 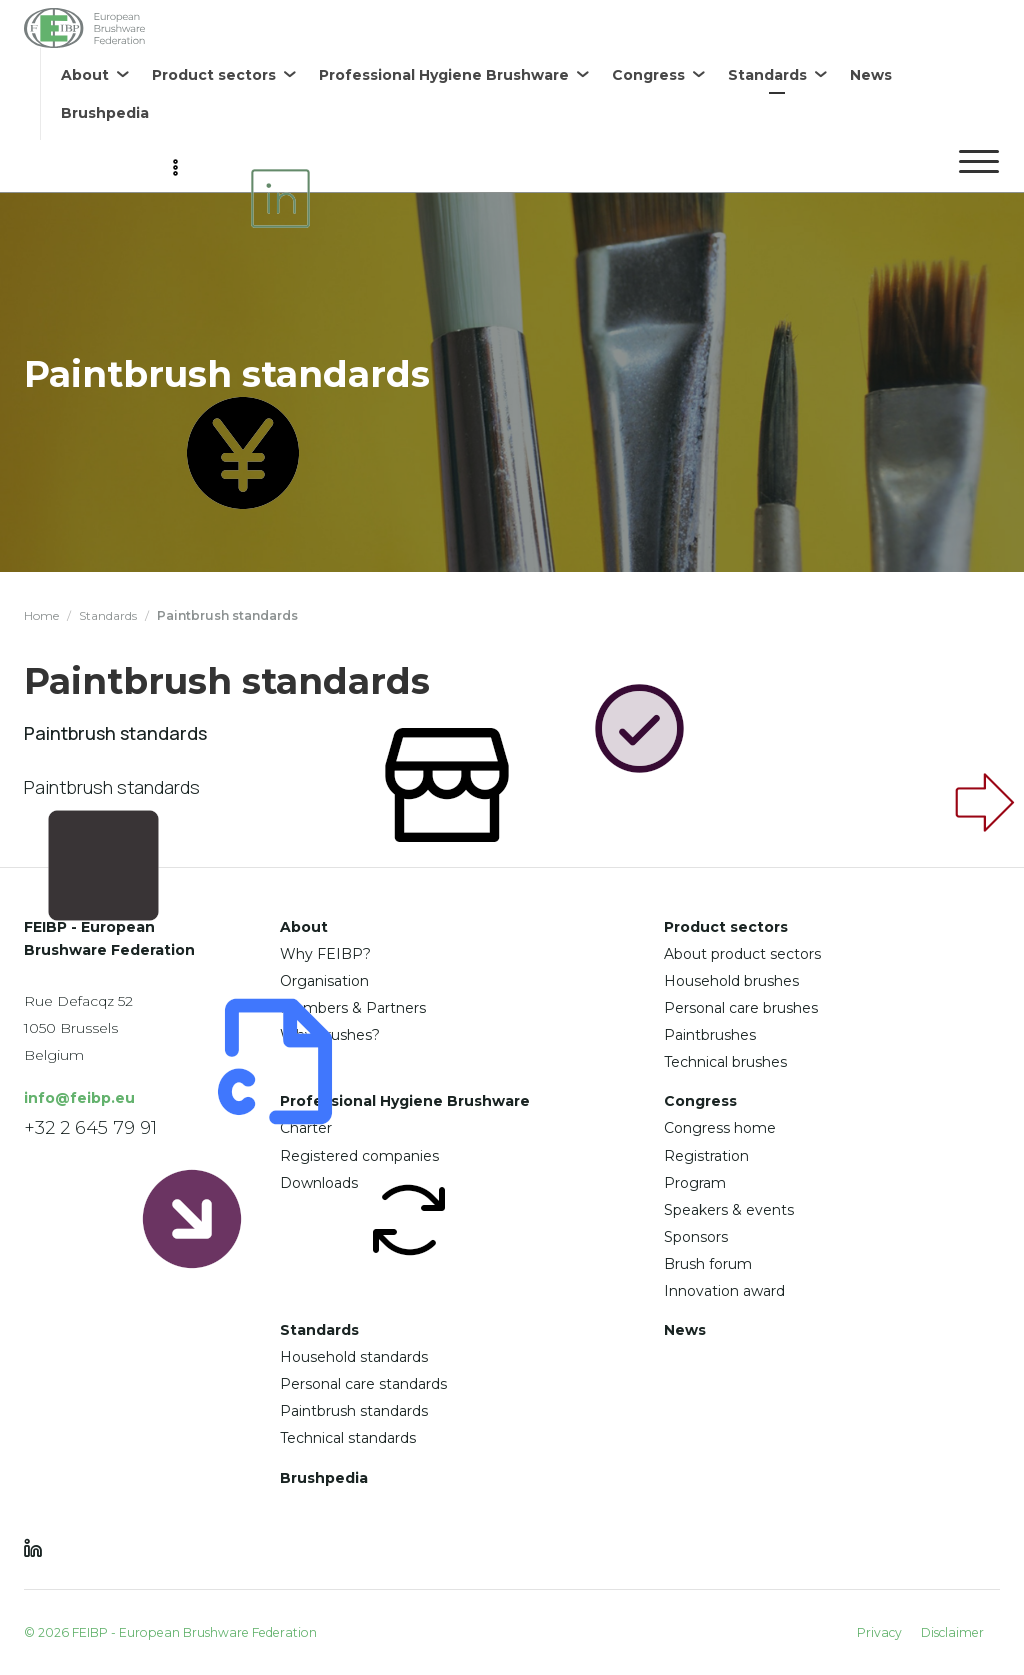 I want to click on access the online store or marketplace, so click(x=447, y=785).